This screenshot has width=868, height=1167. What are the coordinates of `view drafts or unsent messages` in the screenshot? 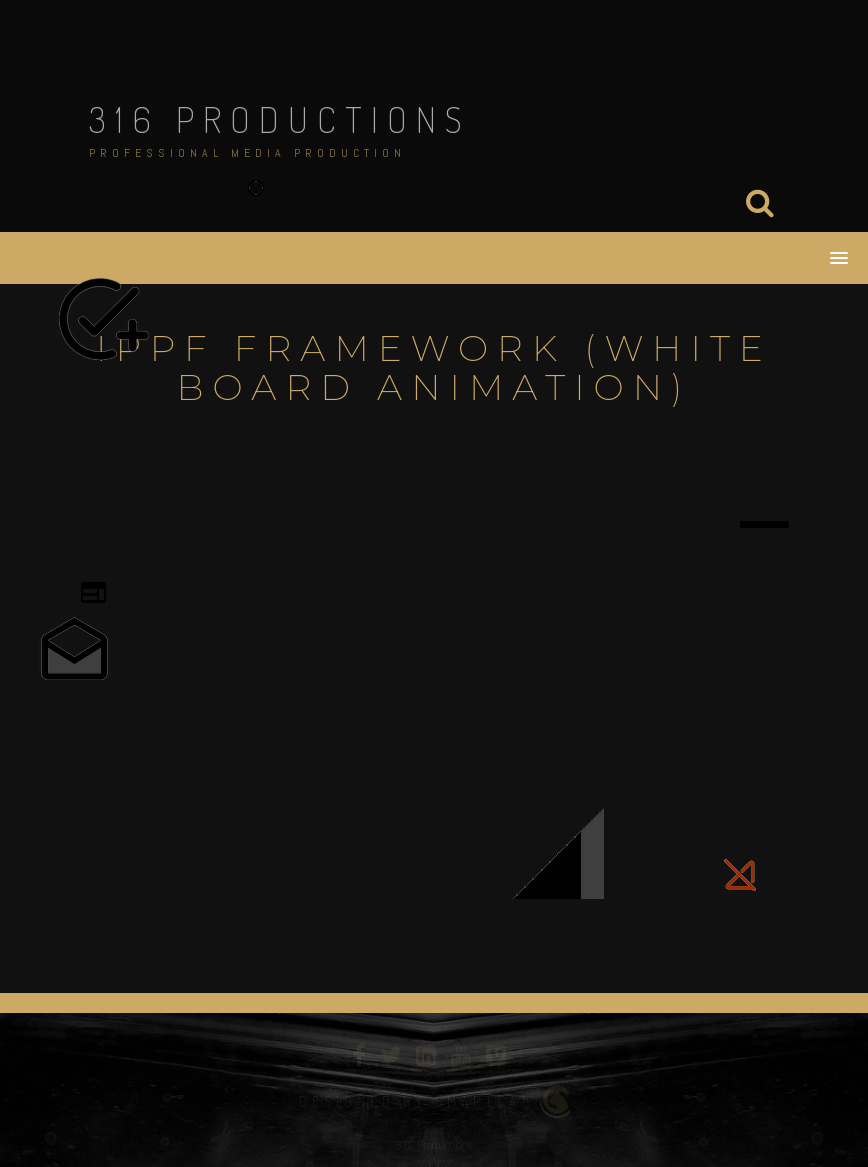 It's located at (74, 653).